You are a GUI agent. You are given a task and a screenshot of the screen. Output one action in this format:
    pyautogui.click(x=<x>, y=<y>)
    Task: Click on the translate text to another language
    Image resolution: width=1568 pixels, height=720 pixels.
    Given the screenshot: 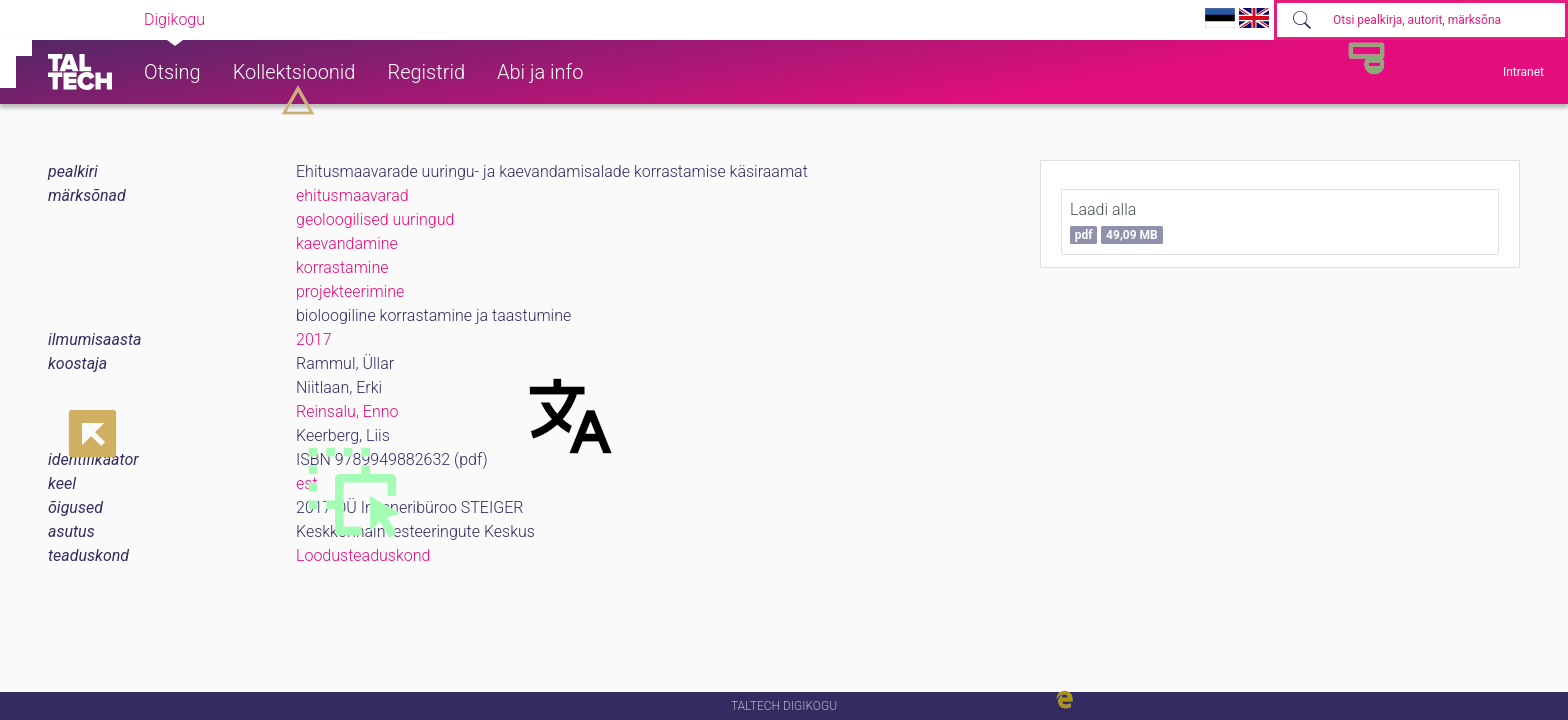 What is the action you would take?
    pyautogui.click(x=569, y=418)
    